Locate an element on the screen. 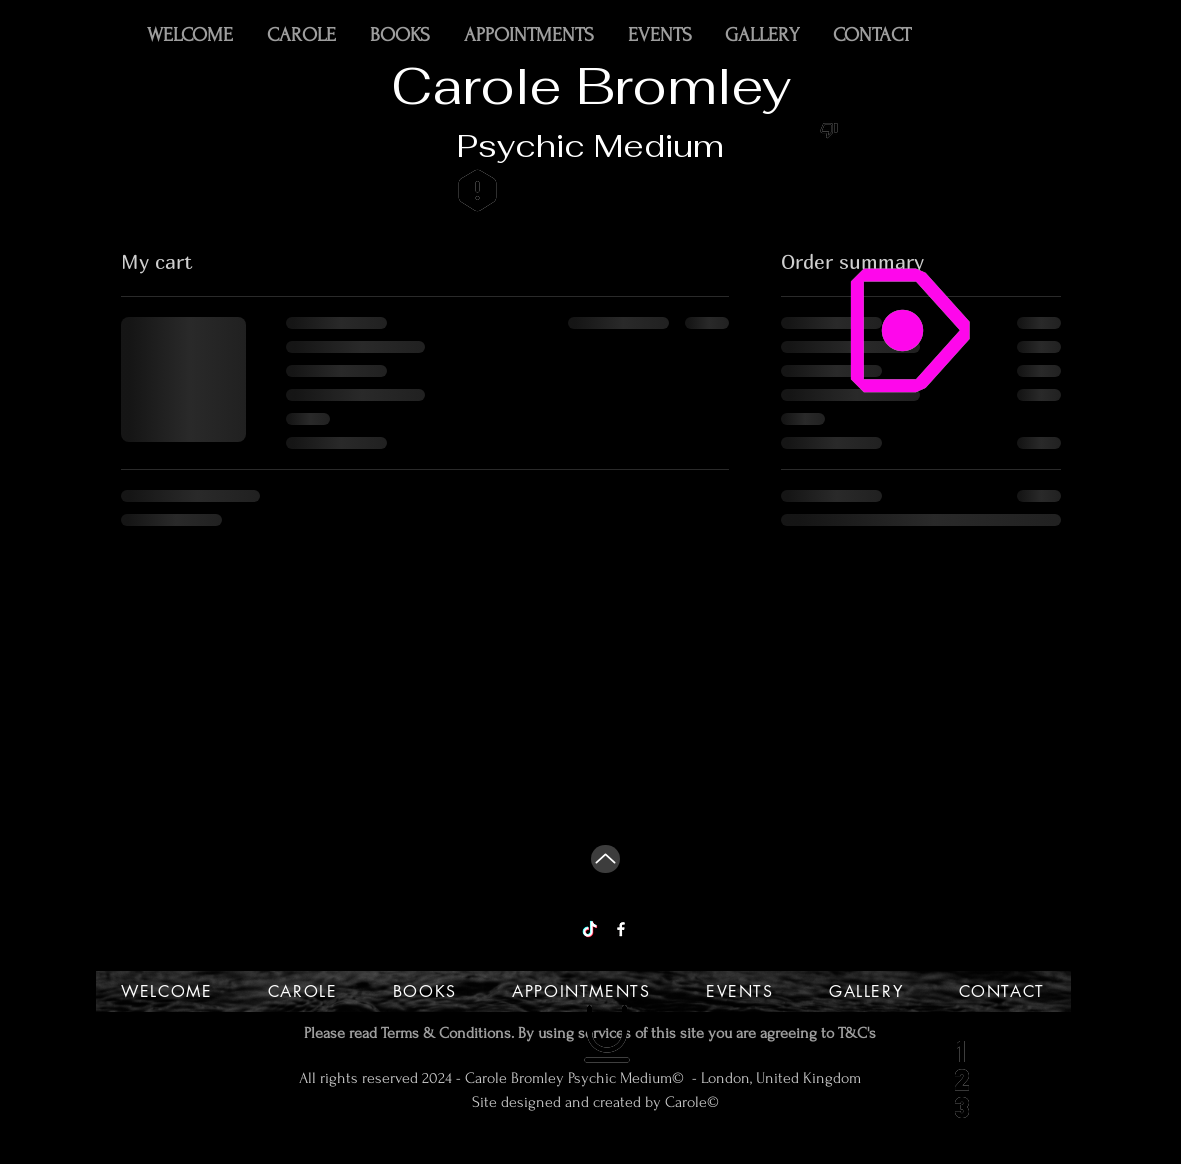 This screenshot has height=1164, width=1181. dislike or downvote content is located at coordinates (829, 130).